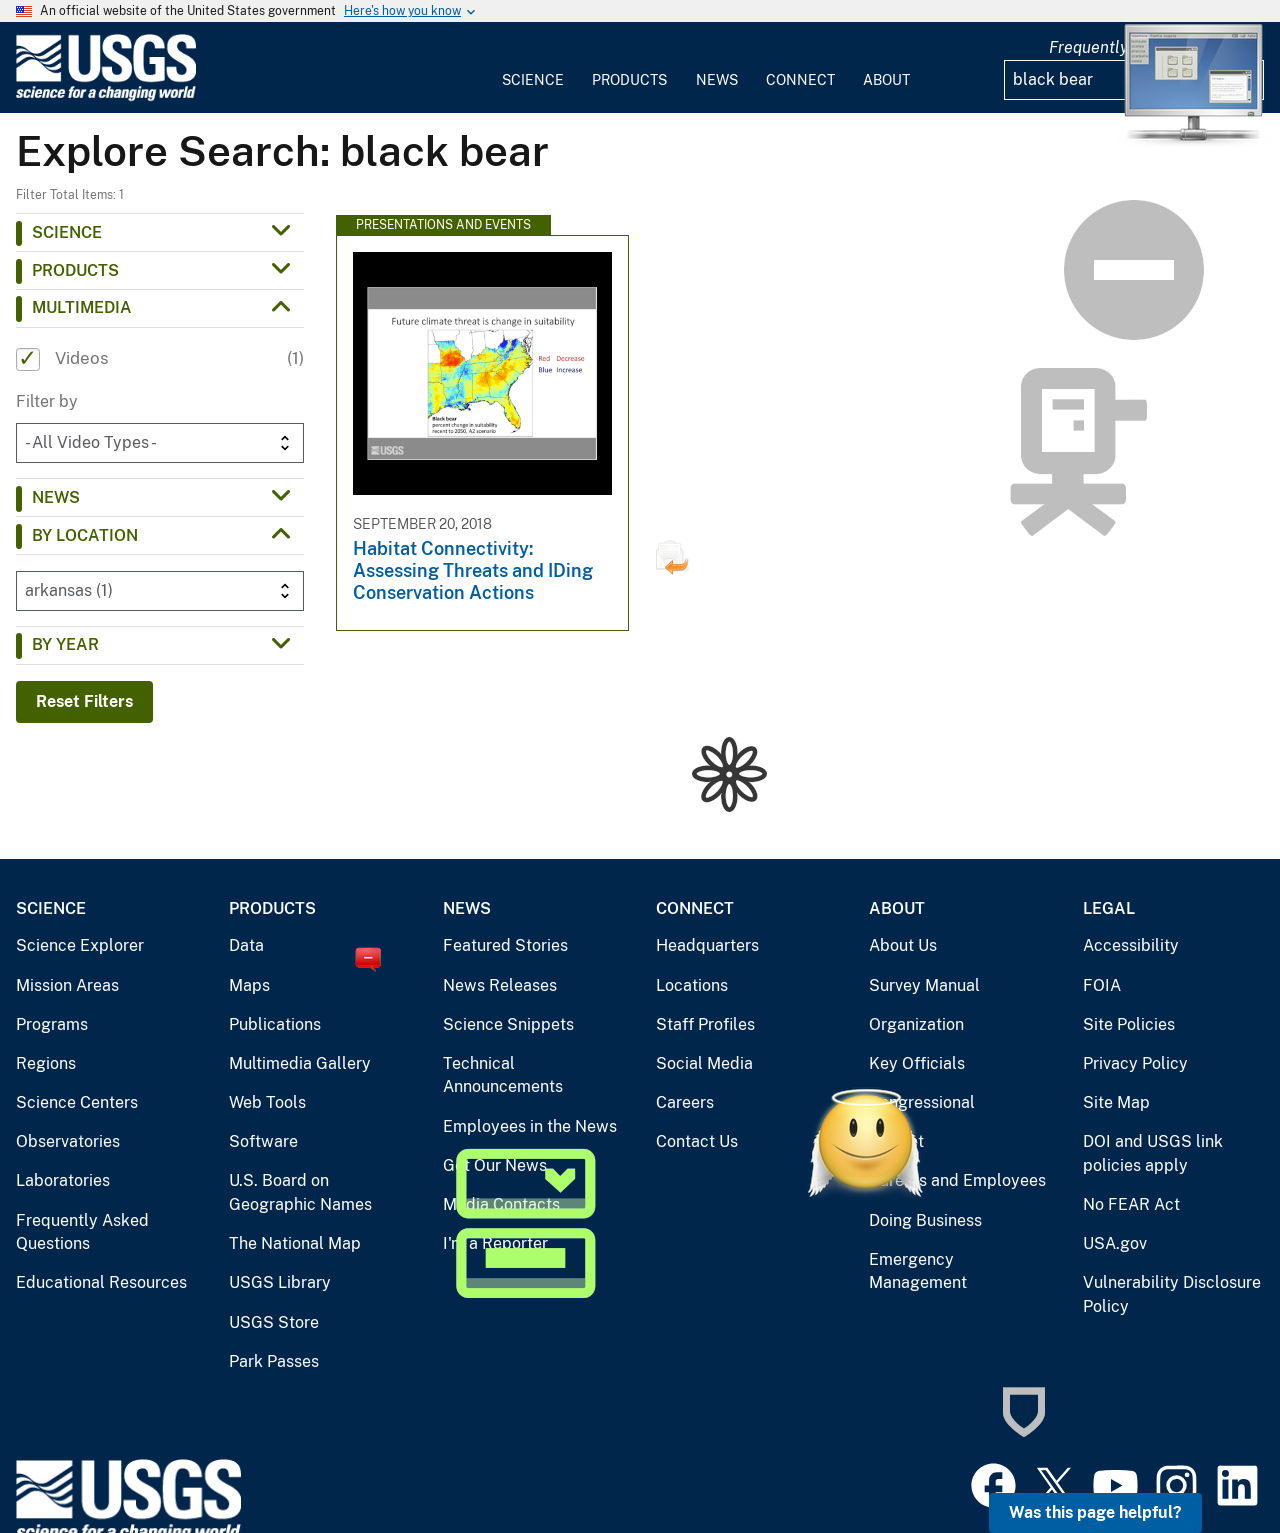  I want to click on insert angel face emoji in chat, so click(866, 1146).